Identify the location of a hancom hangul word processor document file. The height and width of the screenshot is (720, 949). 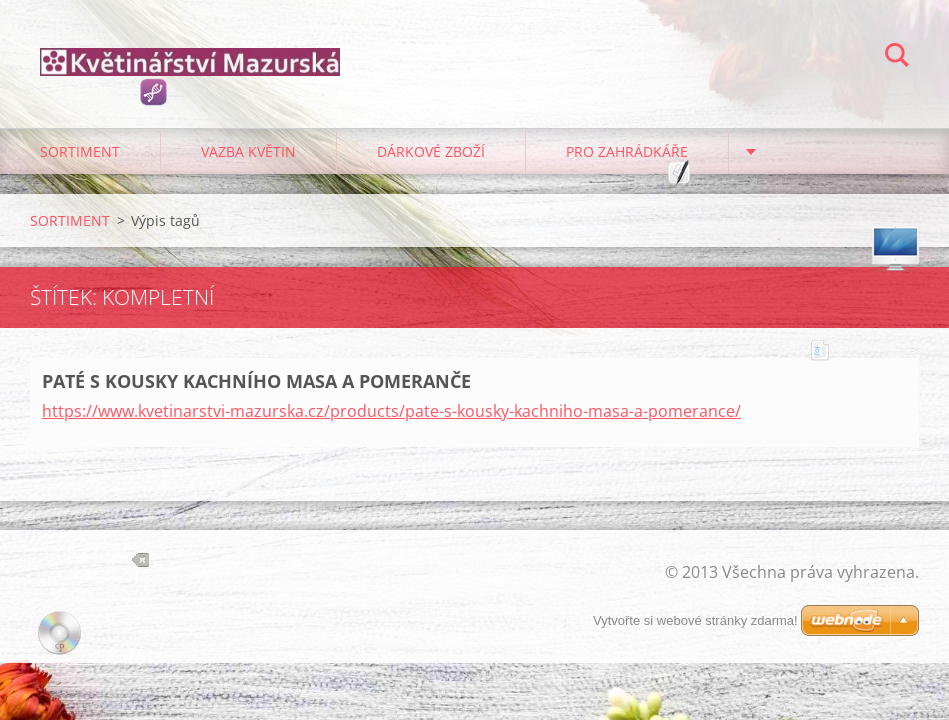
(820, 350).